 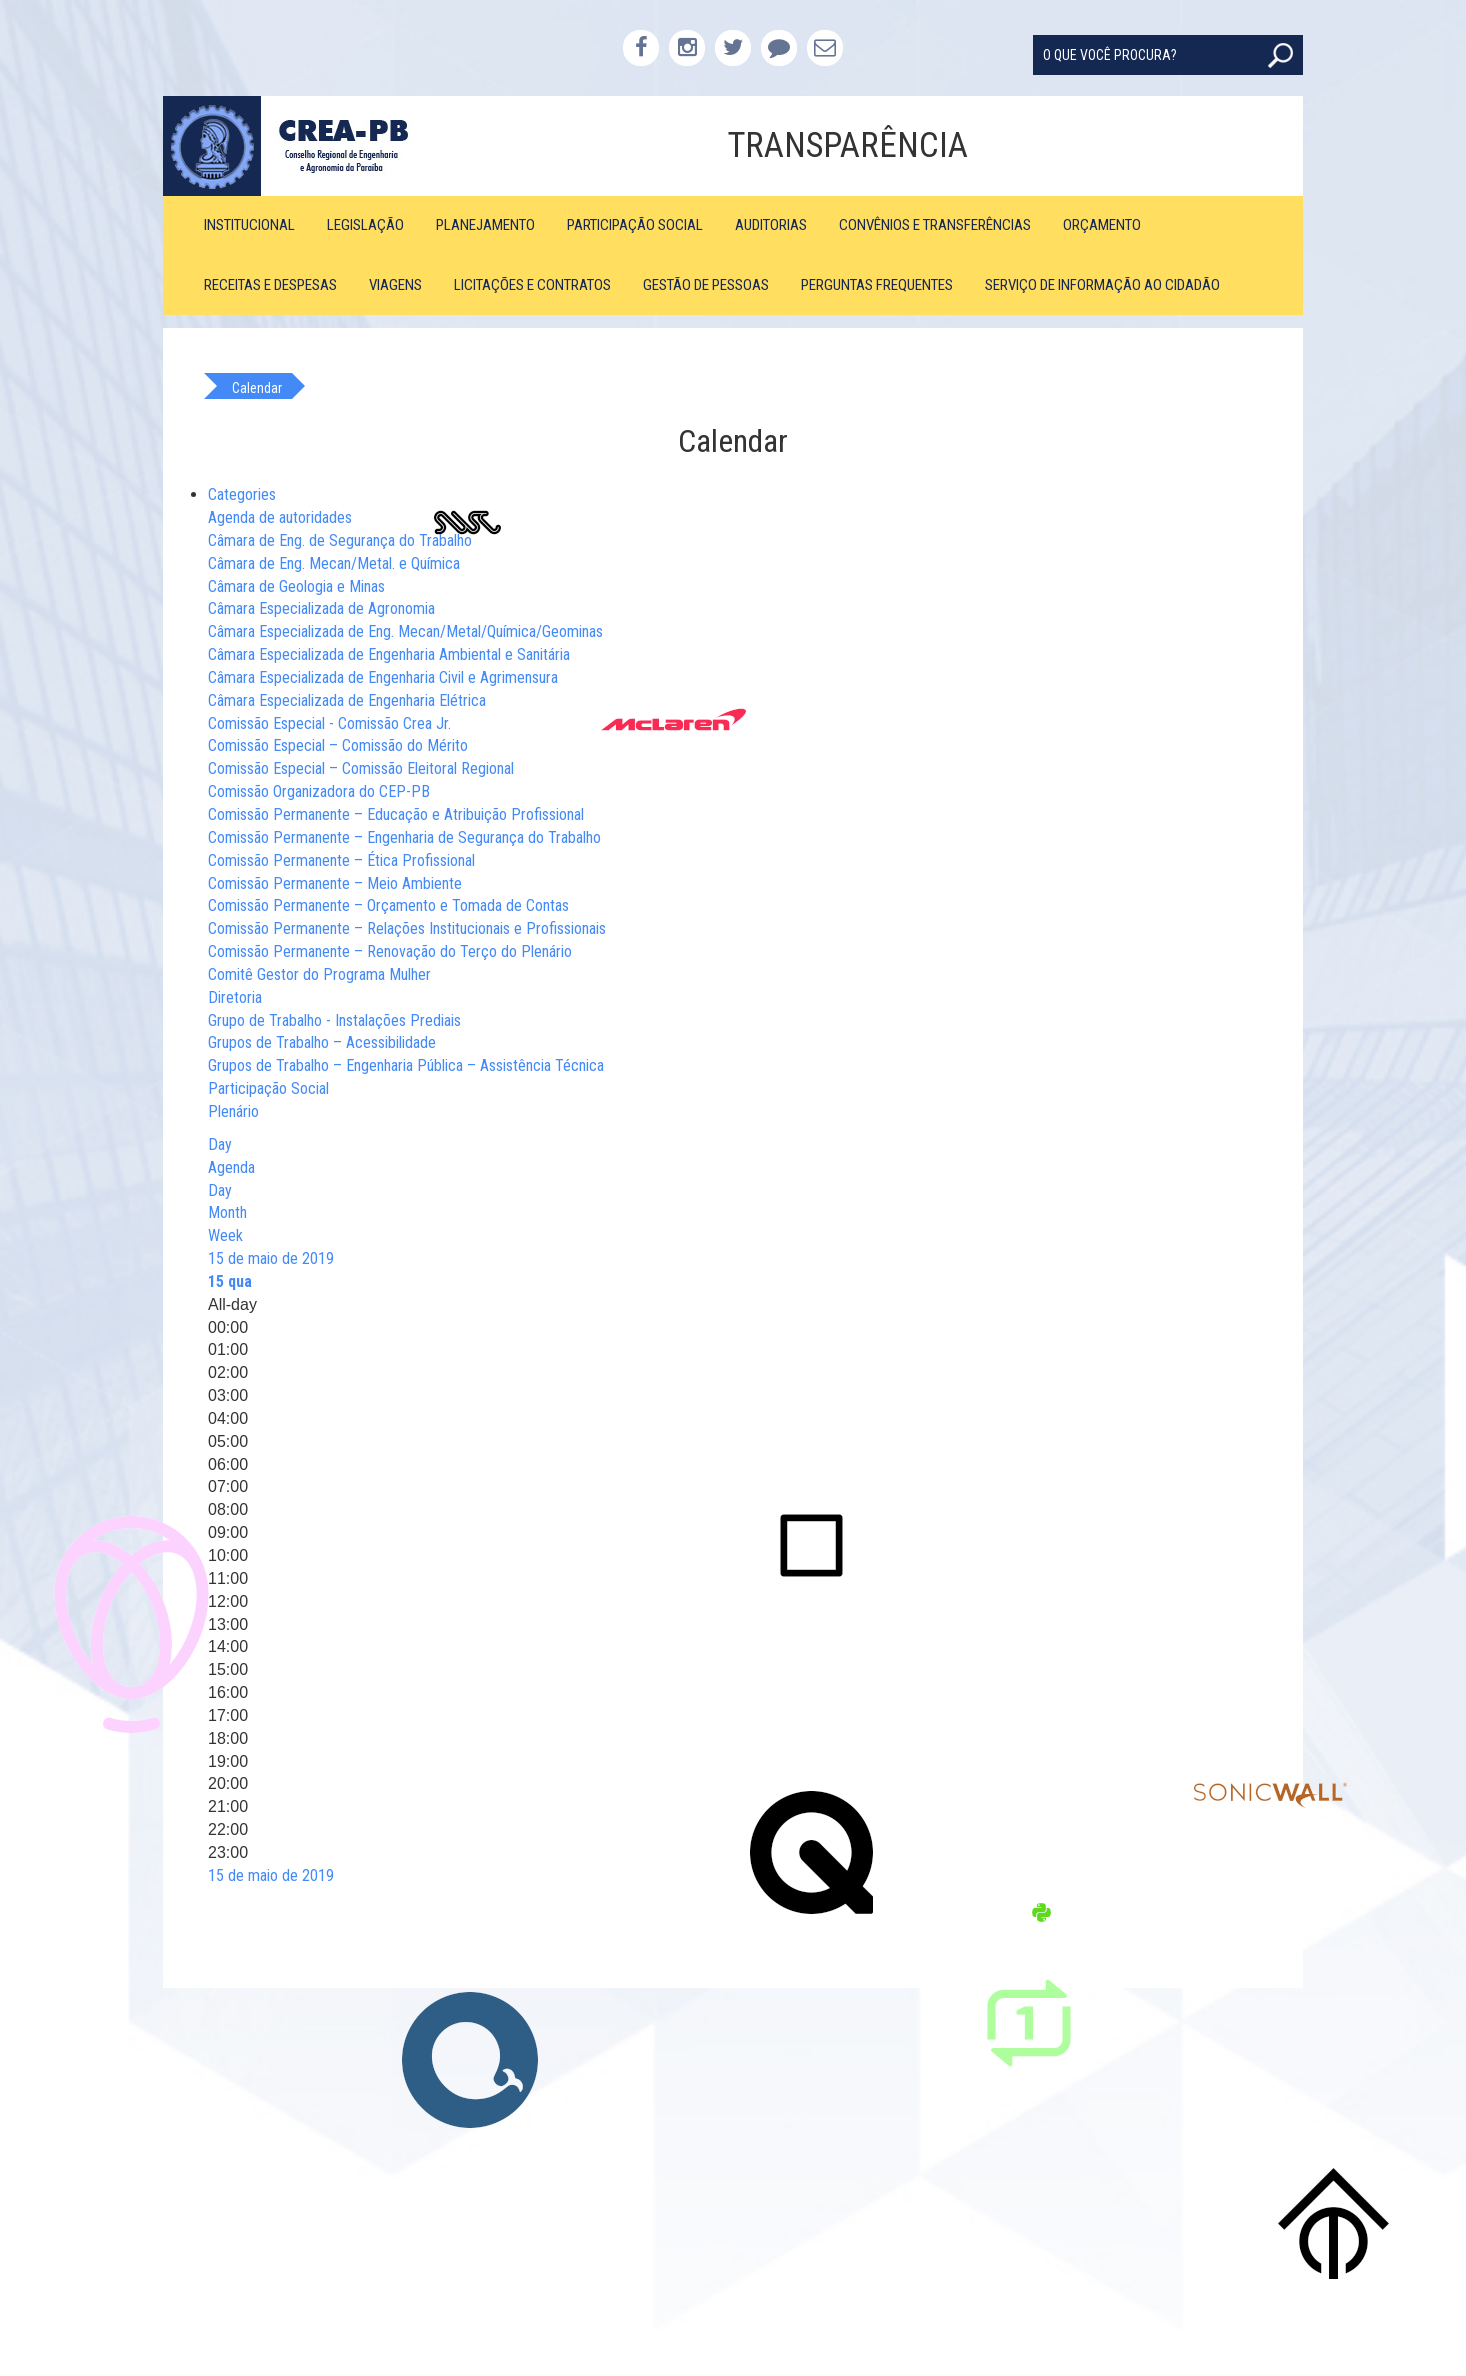 What do you see at coordinates (1333, 2223) in the screenshot?
I see `open tasmota smart home firmware settings` at bounding box center [1333, 2223].